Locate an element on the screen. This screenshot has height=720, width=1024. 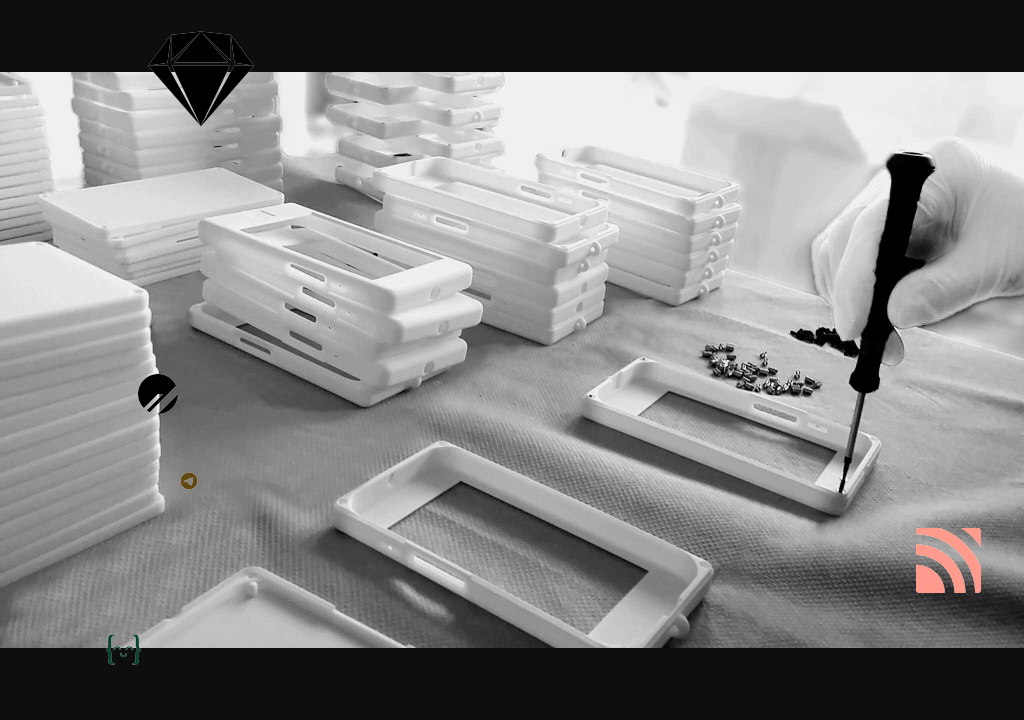
visit exercism coding practice platform is located at coordinates (123, 649).